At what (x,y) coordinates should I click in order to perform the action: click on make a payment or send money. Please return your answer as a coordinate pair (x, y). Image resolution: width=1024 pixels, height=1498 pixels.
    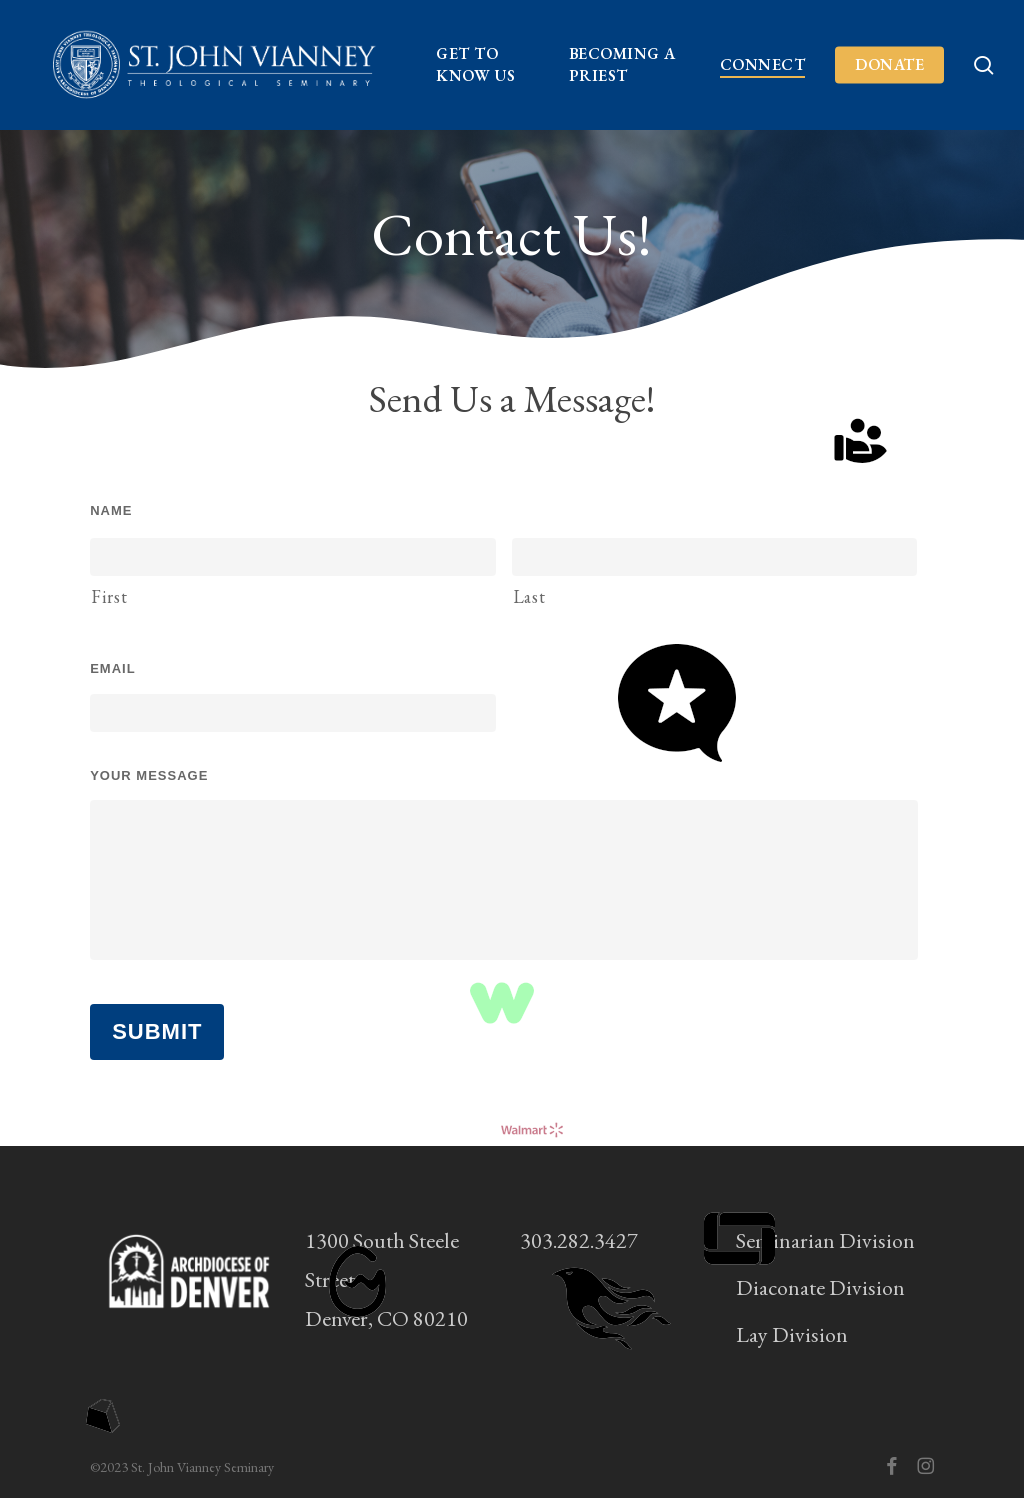
    Looking at the image, I should click on (860, 442).